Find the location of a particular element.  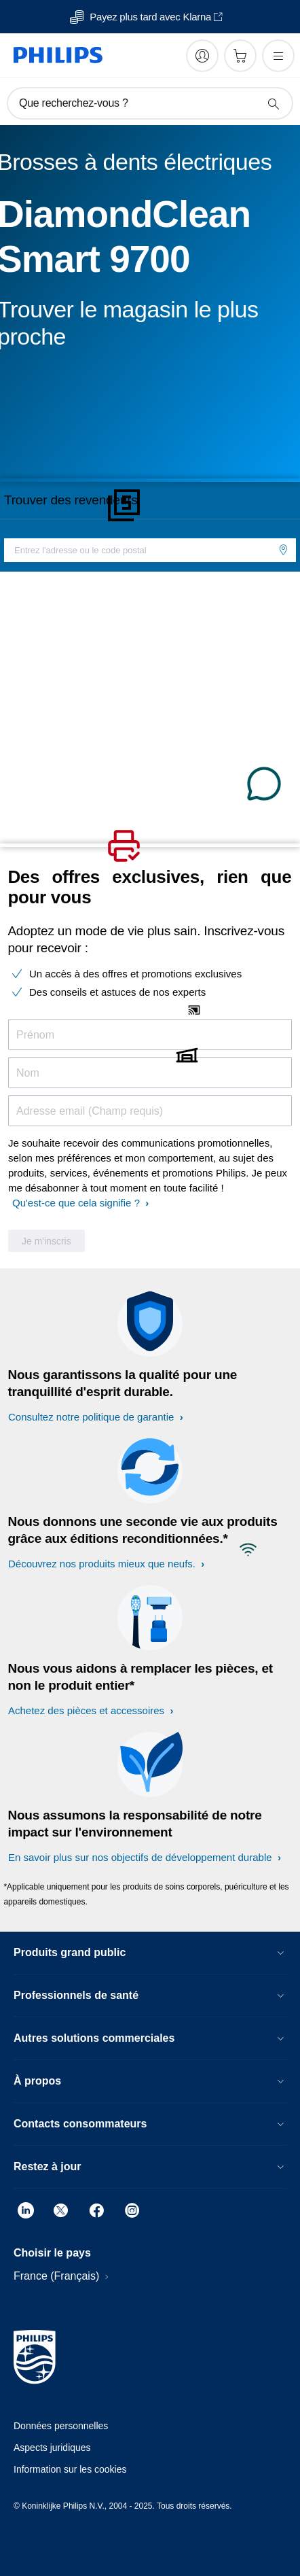

indicates active wireless network connection is located at coordinates (248, 1549).